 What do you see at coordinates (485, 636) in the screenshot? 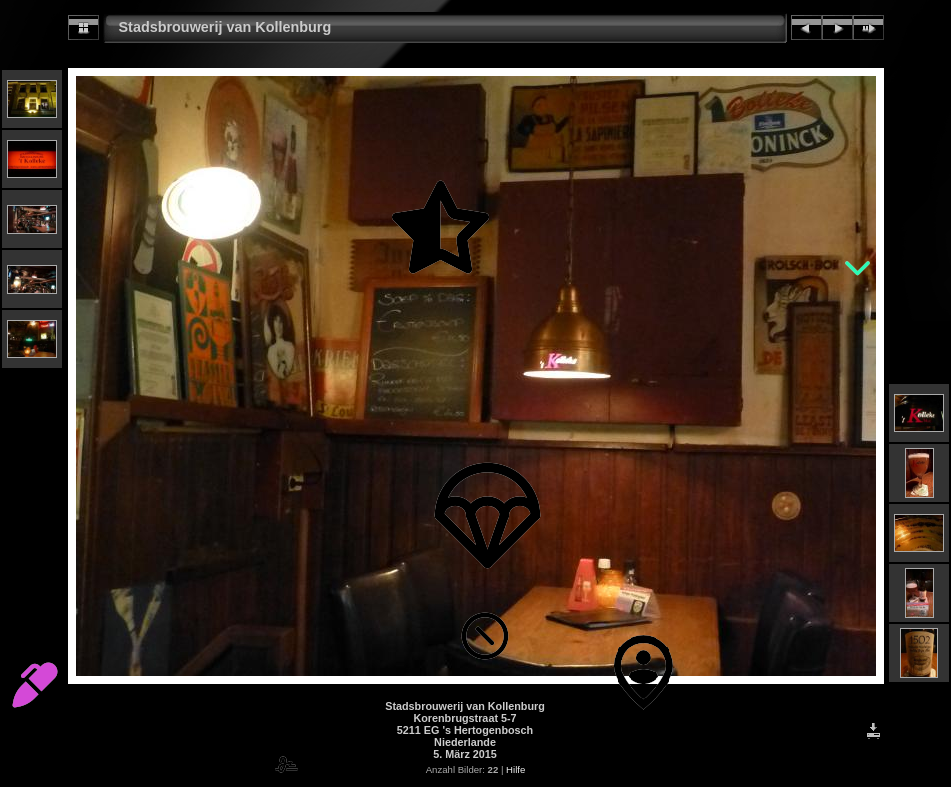
I see `indicates a forbidden or prohibited action` at bounding box center [485, 636].